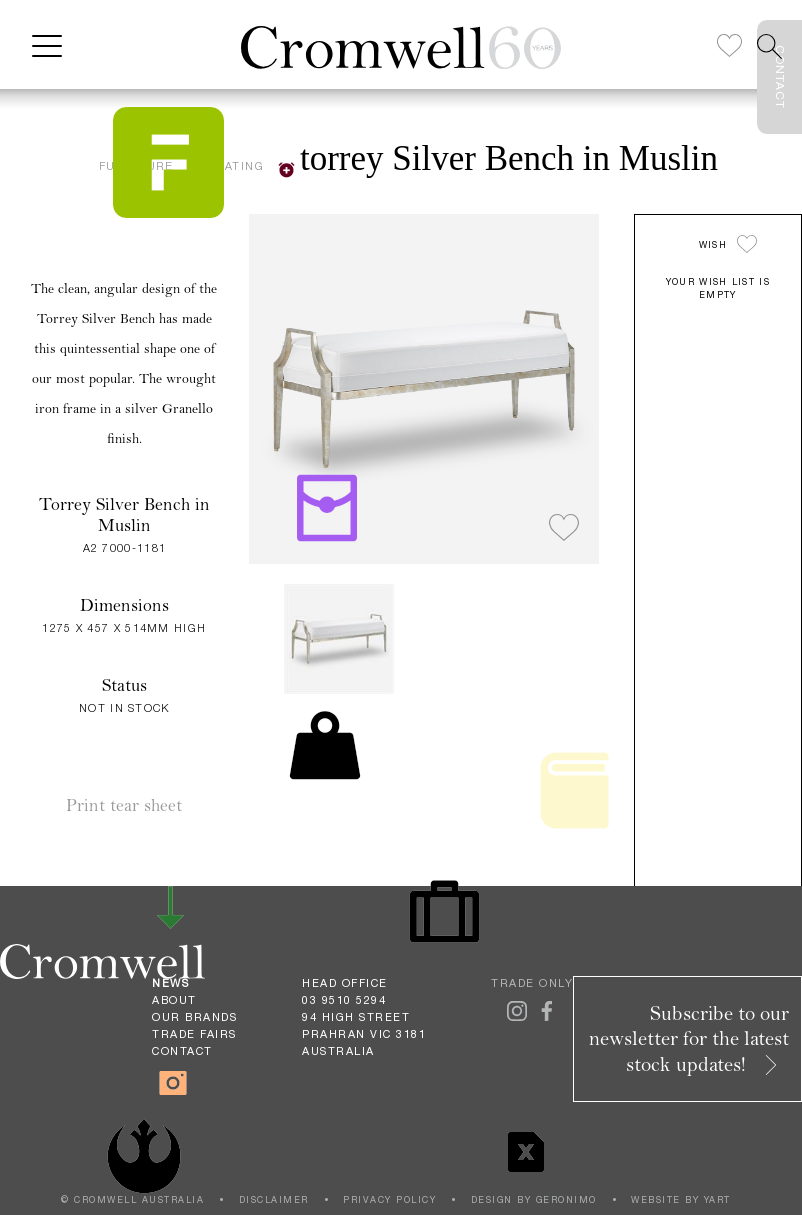 The width and height of the screenshot is (802, 1215). I want to click on view item weight or mass, so click(325, 747).